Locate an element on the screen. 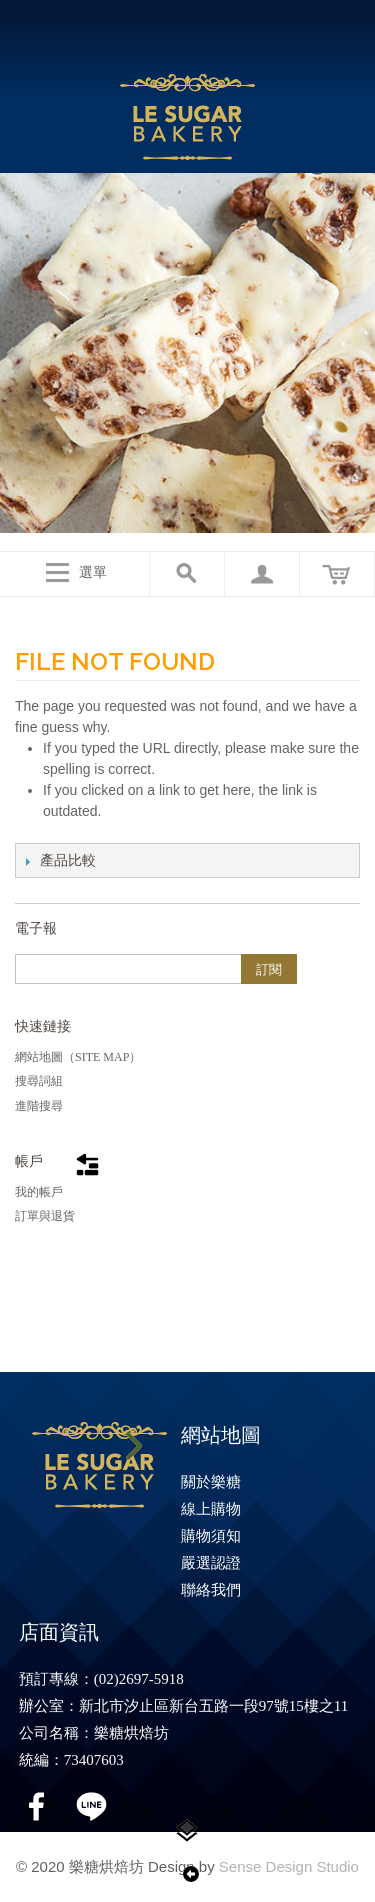 The width and height of the screenshot is (375, 1902). navigate to the next item or screen is located at coordinates (132, 1446).